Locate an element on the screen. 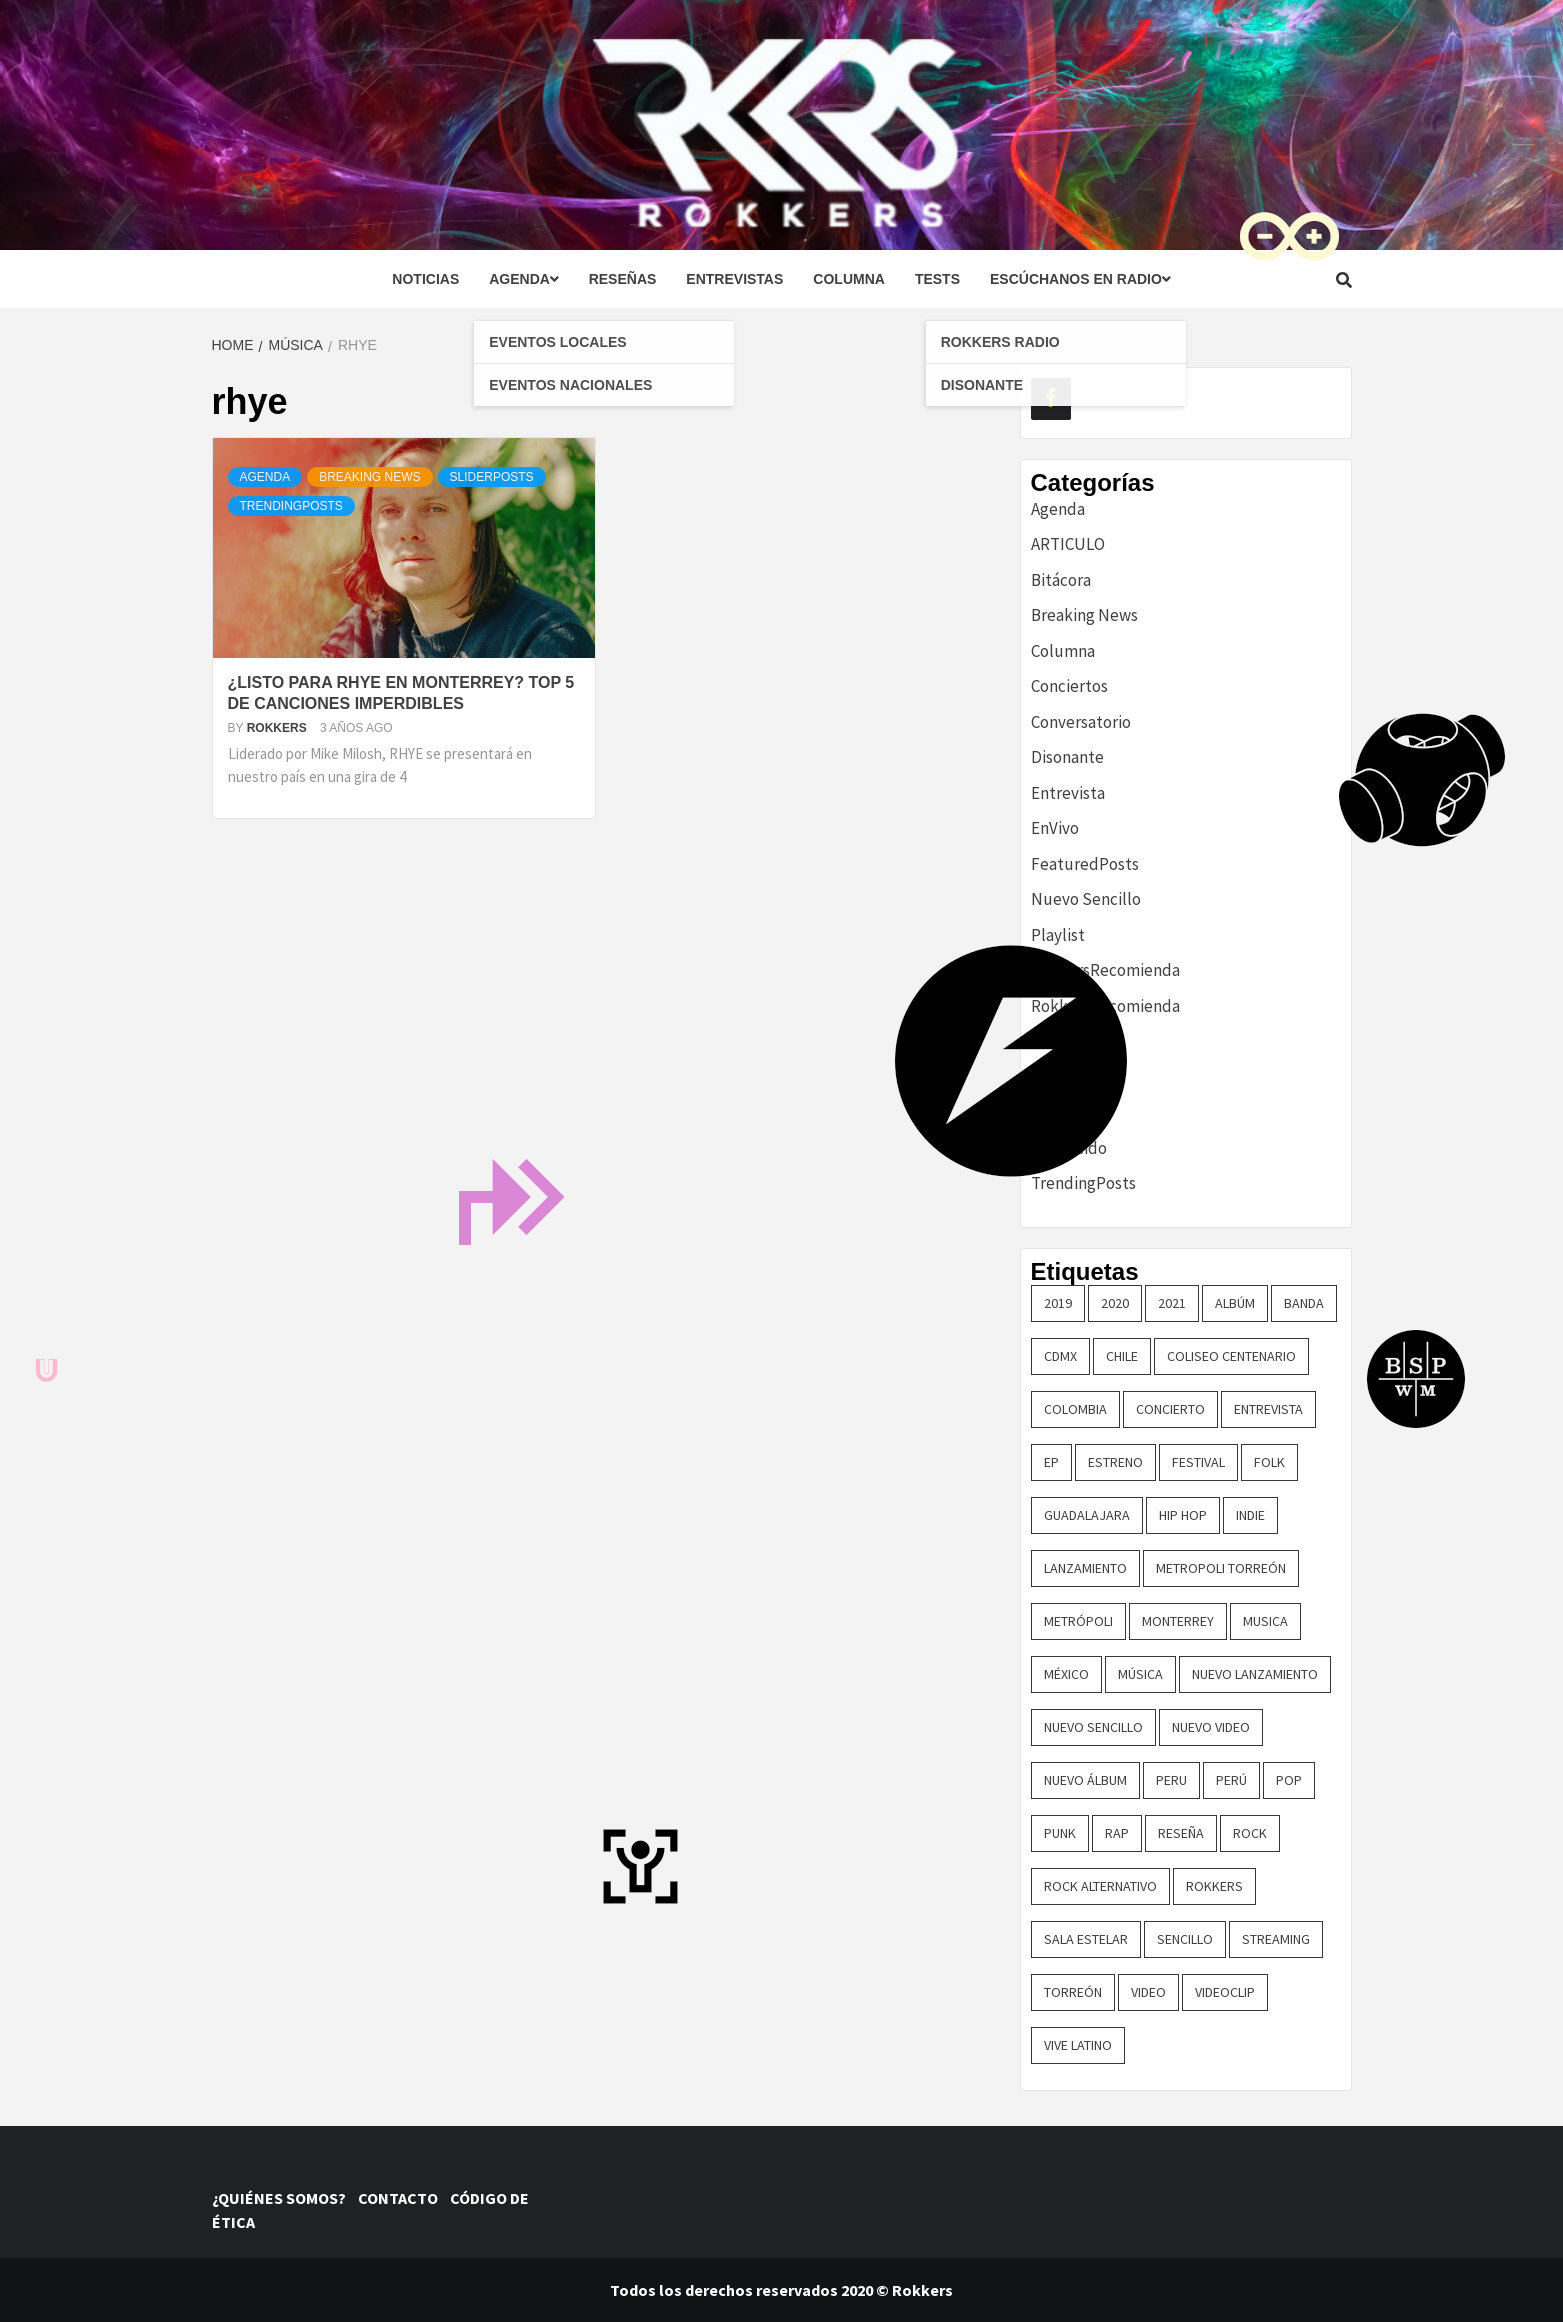 The image size is (1563, 2322). open OpenSCAD application is located at coordinates (1422, 780).